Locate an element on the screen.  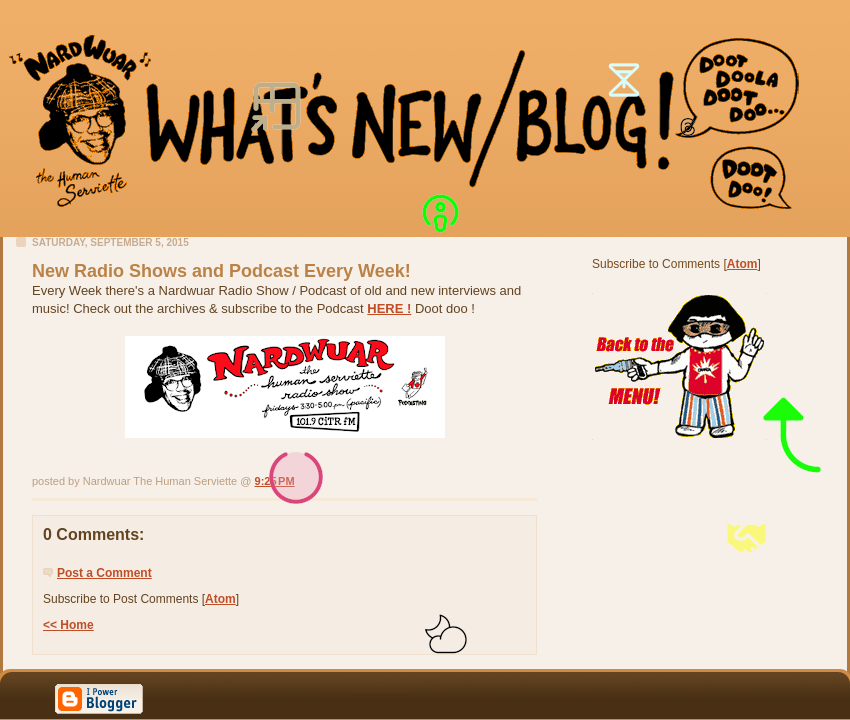
open the Threads app is located at coordinates (688, 127).